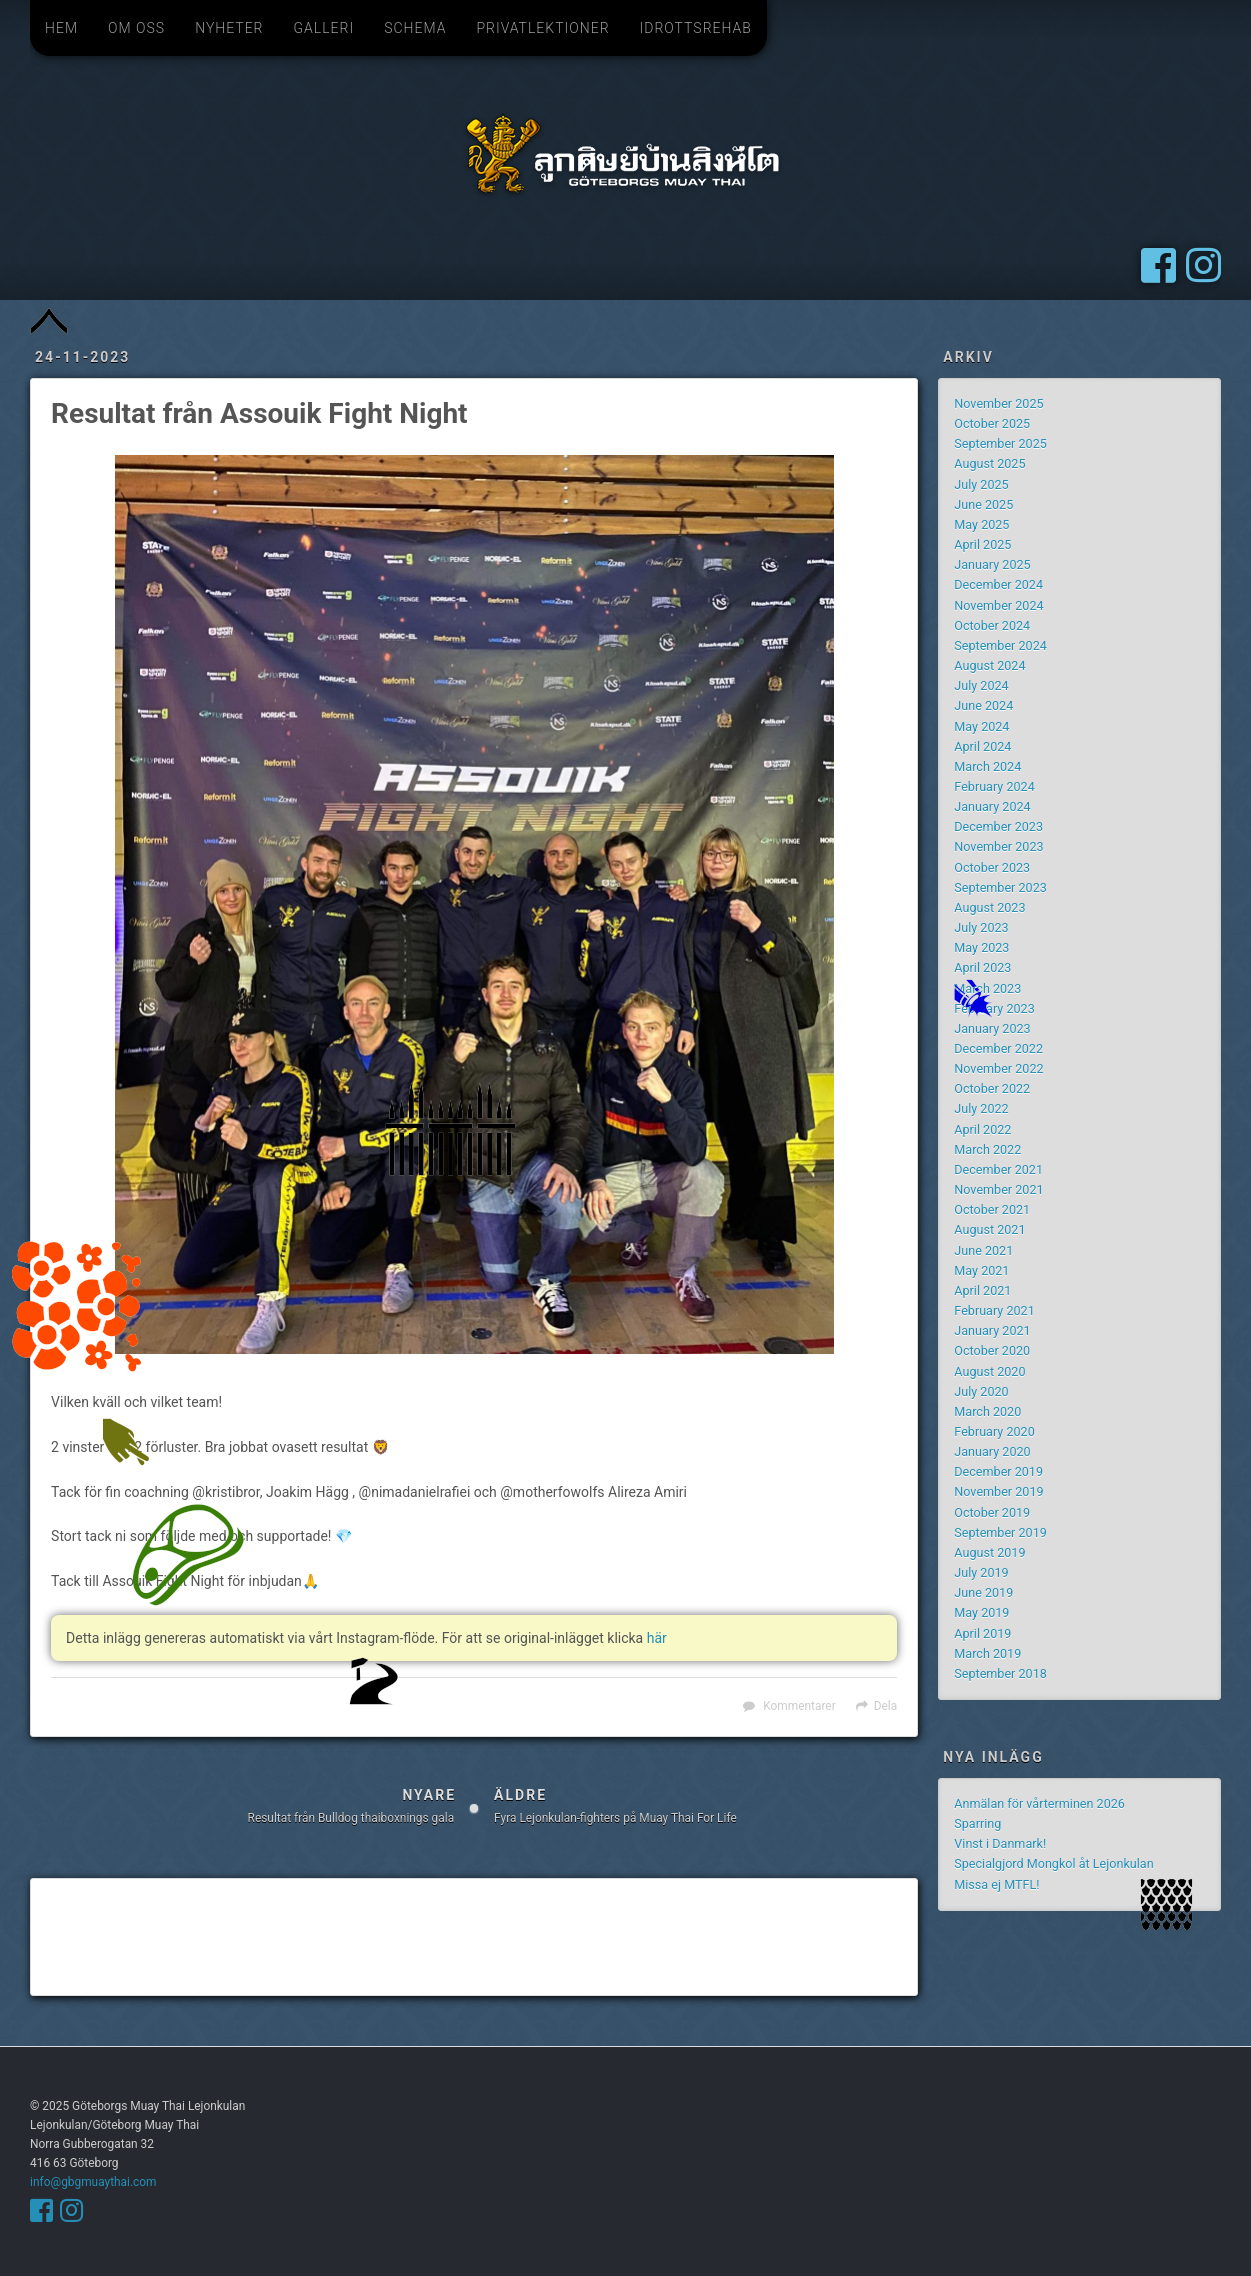 Image resolution: width=1251 pixels, height=2276 pixels. What do you see at coordinates (188, 1555) in the screenshot?
I see `browse meat or protein food options` at bounding box center [188, 1555].